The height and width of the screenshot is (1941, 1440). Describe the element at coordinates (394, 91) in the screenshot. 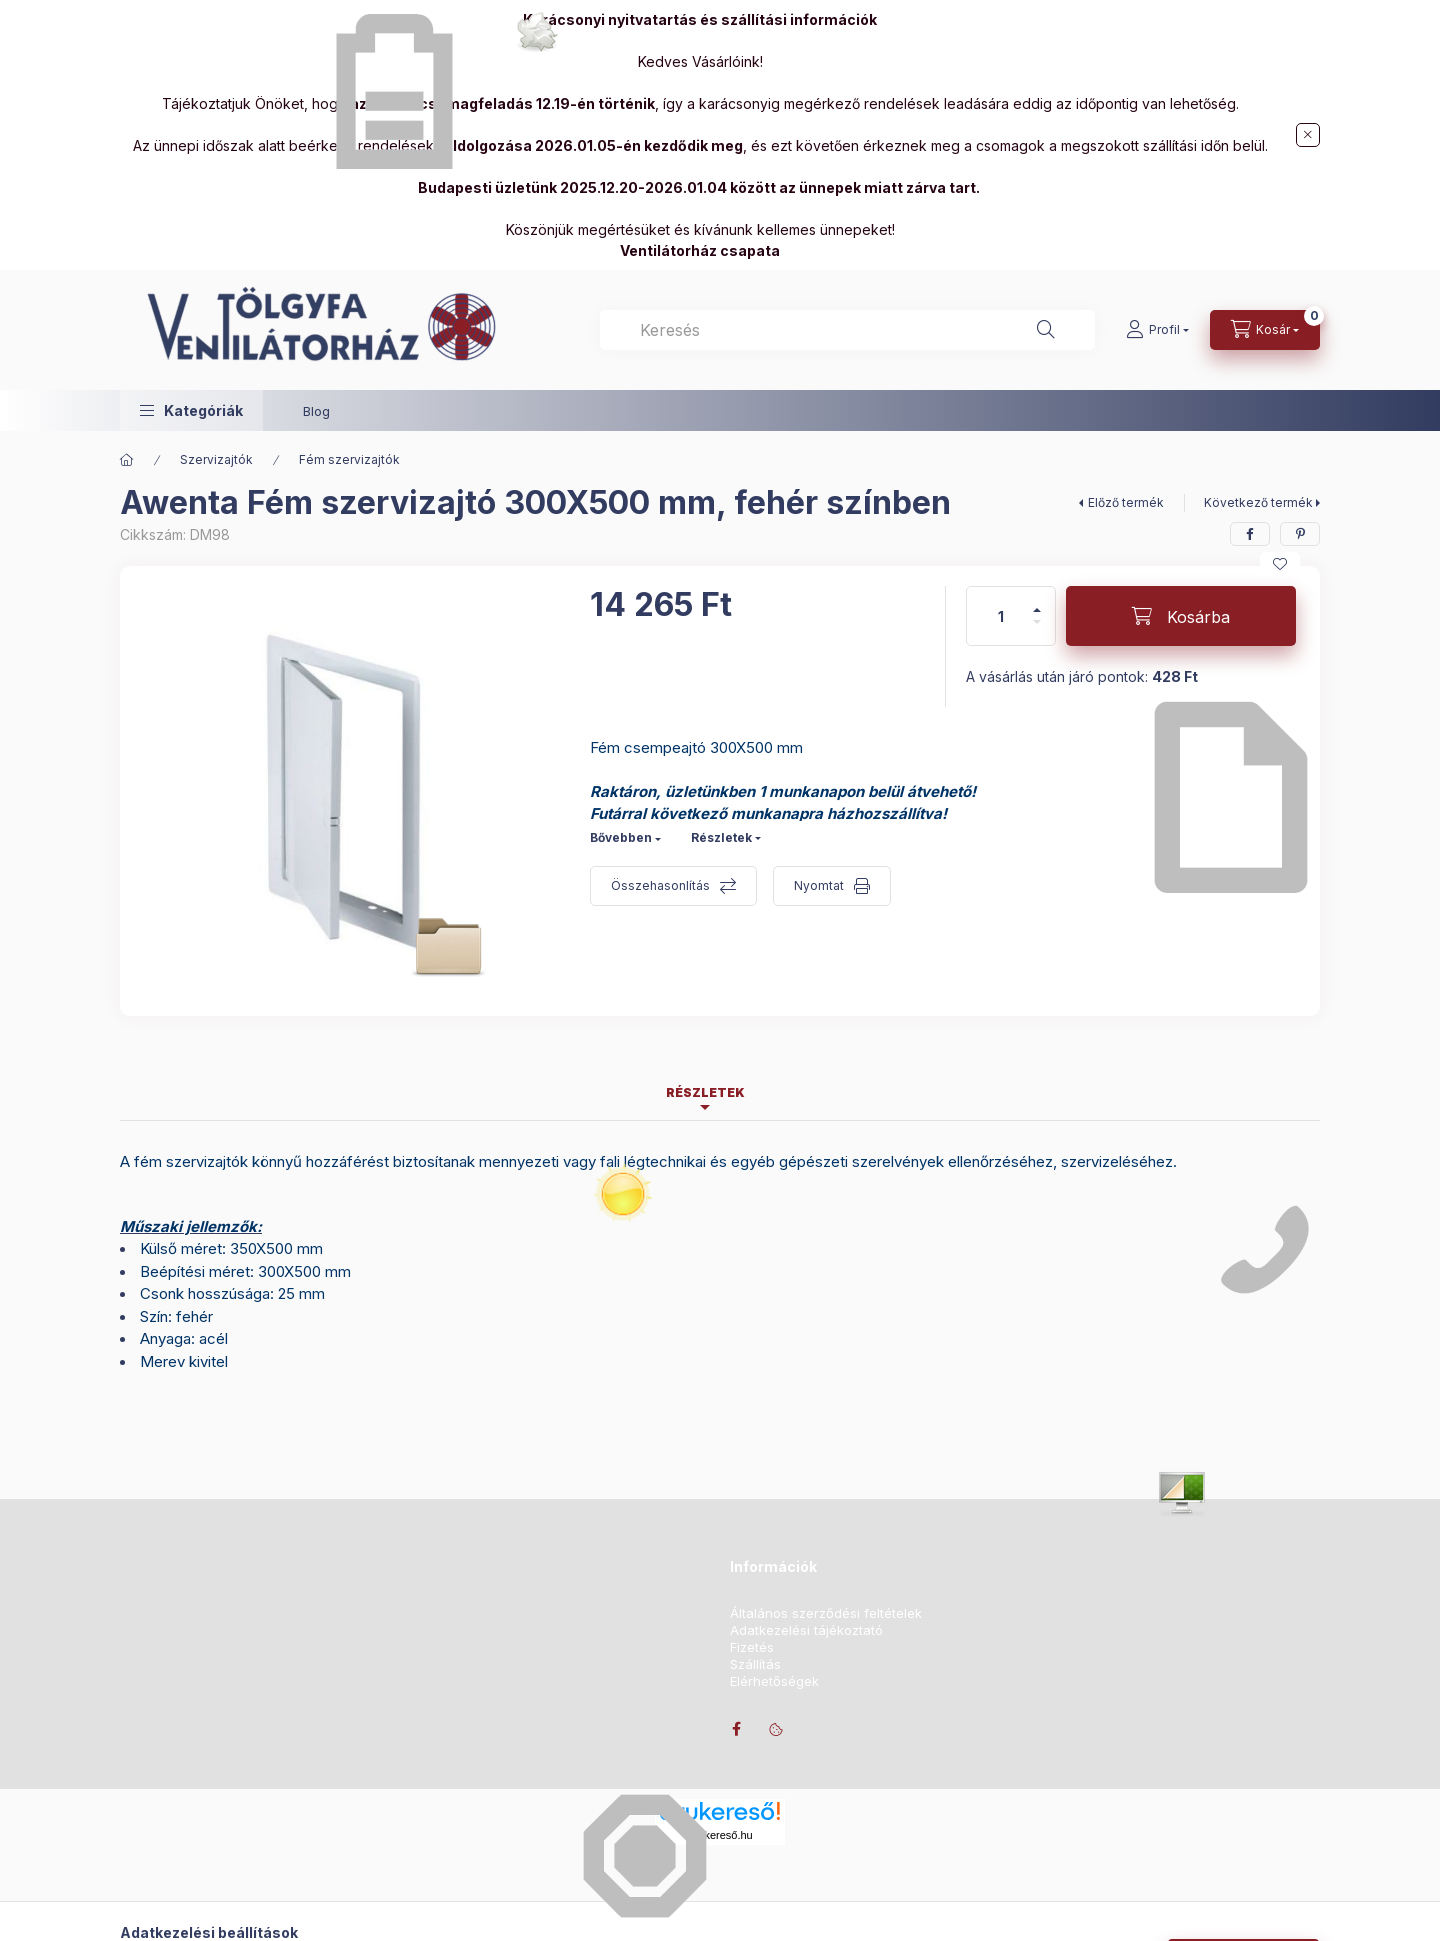

I see `indicates battery level is good (approximately 50-75% charged)` at that location.